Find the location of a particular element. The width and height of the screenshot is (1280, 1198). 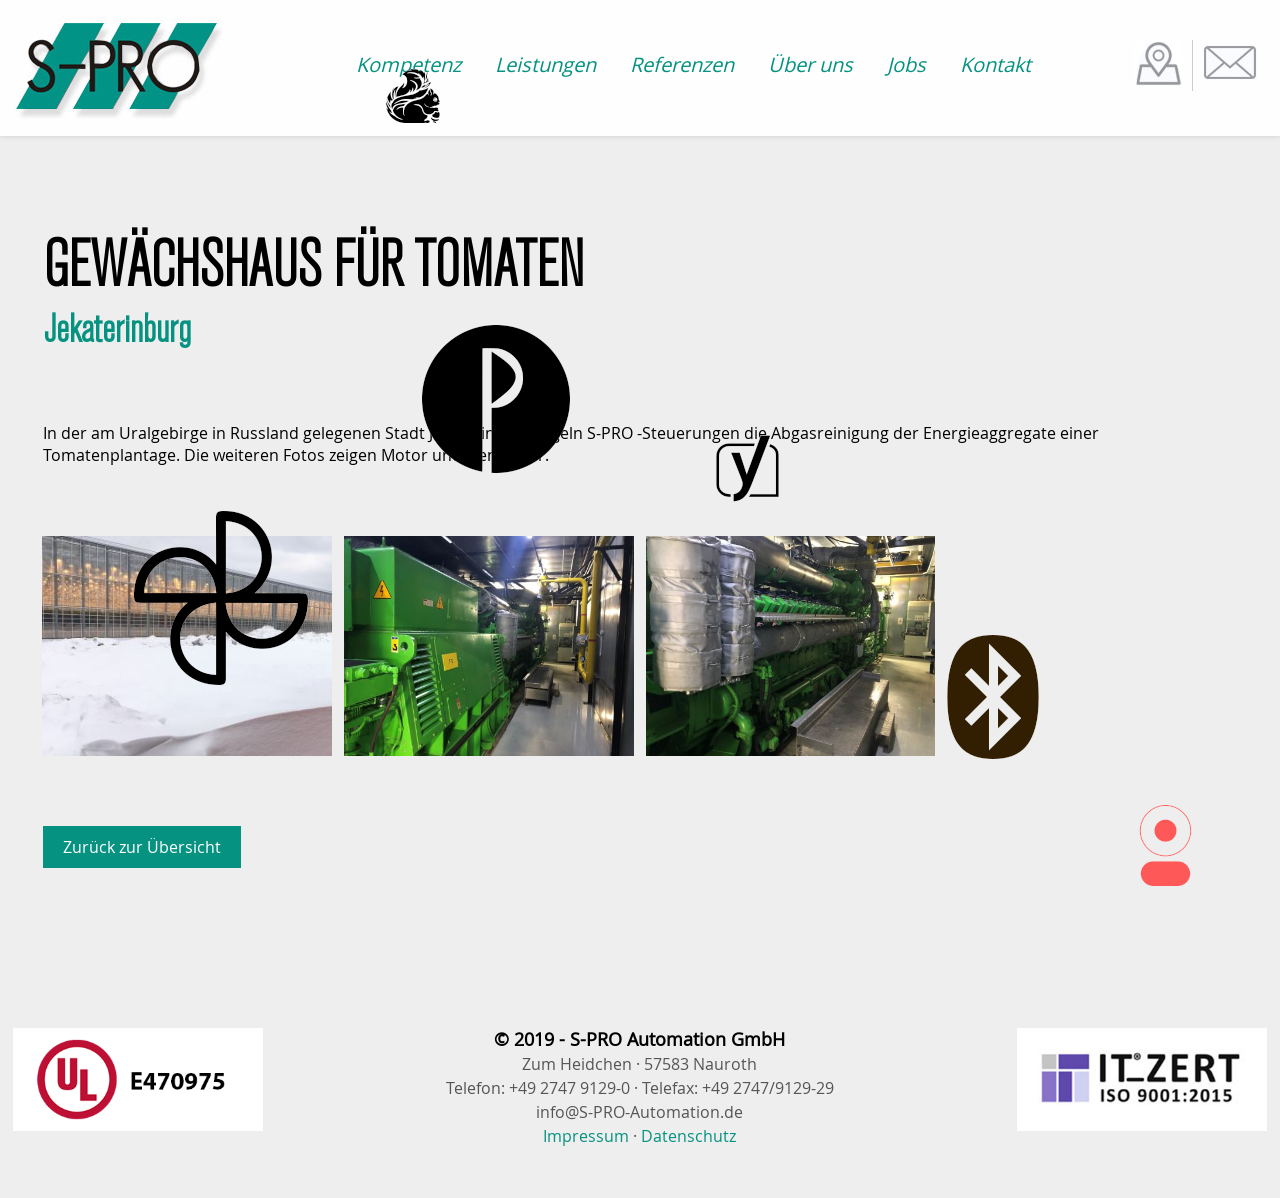

PurgeCSS logo - a CSS optimization tool is located at coordinates (496, 399).